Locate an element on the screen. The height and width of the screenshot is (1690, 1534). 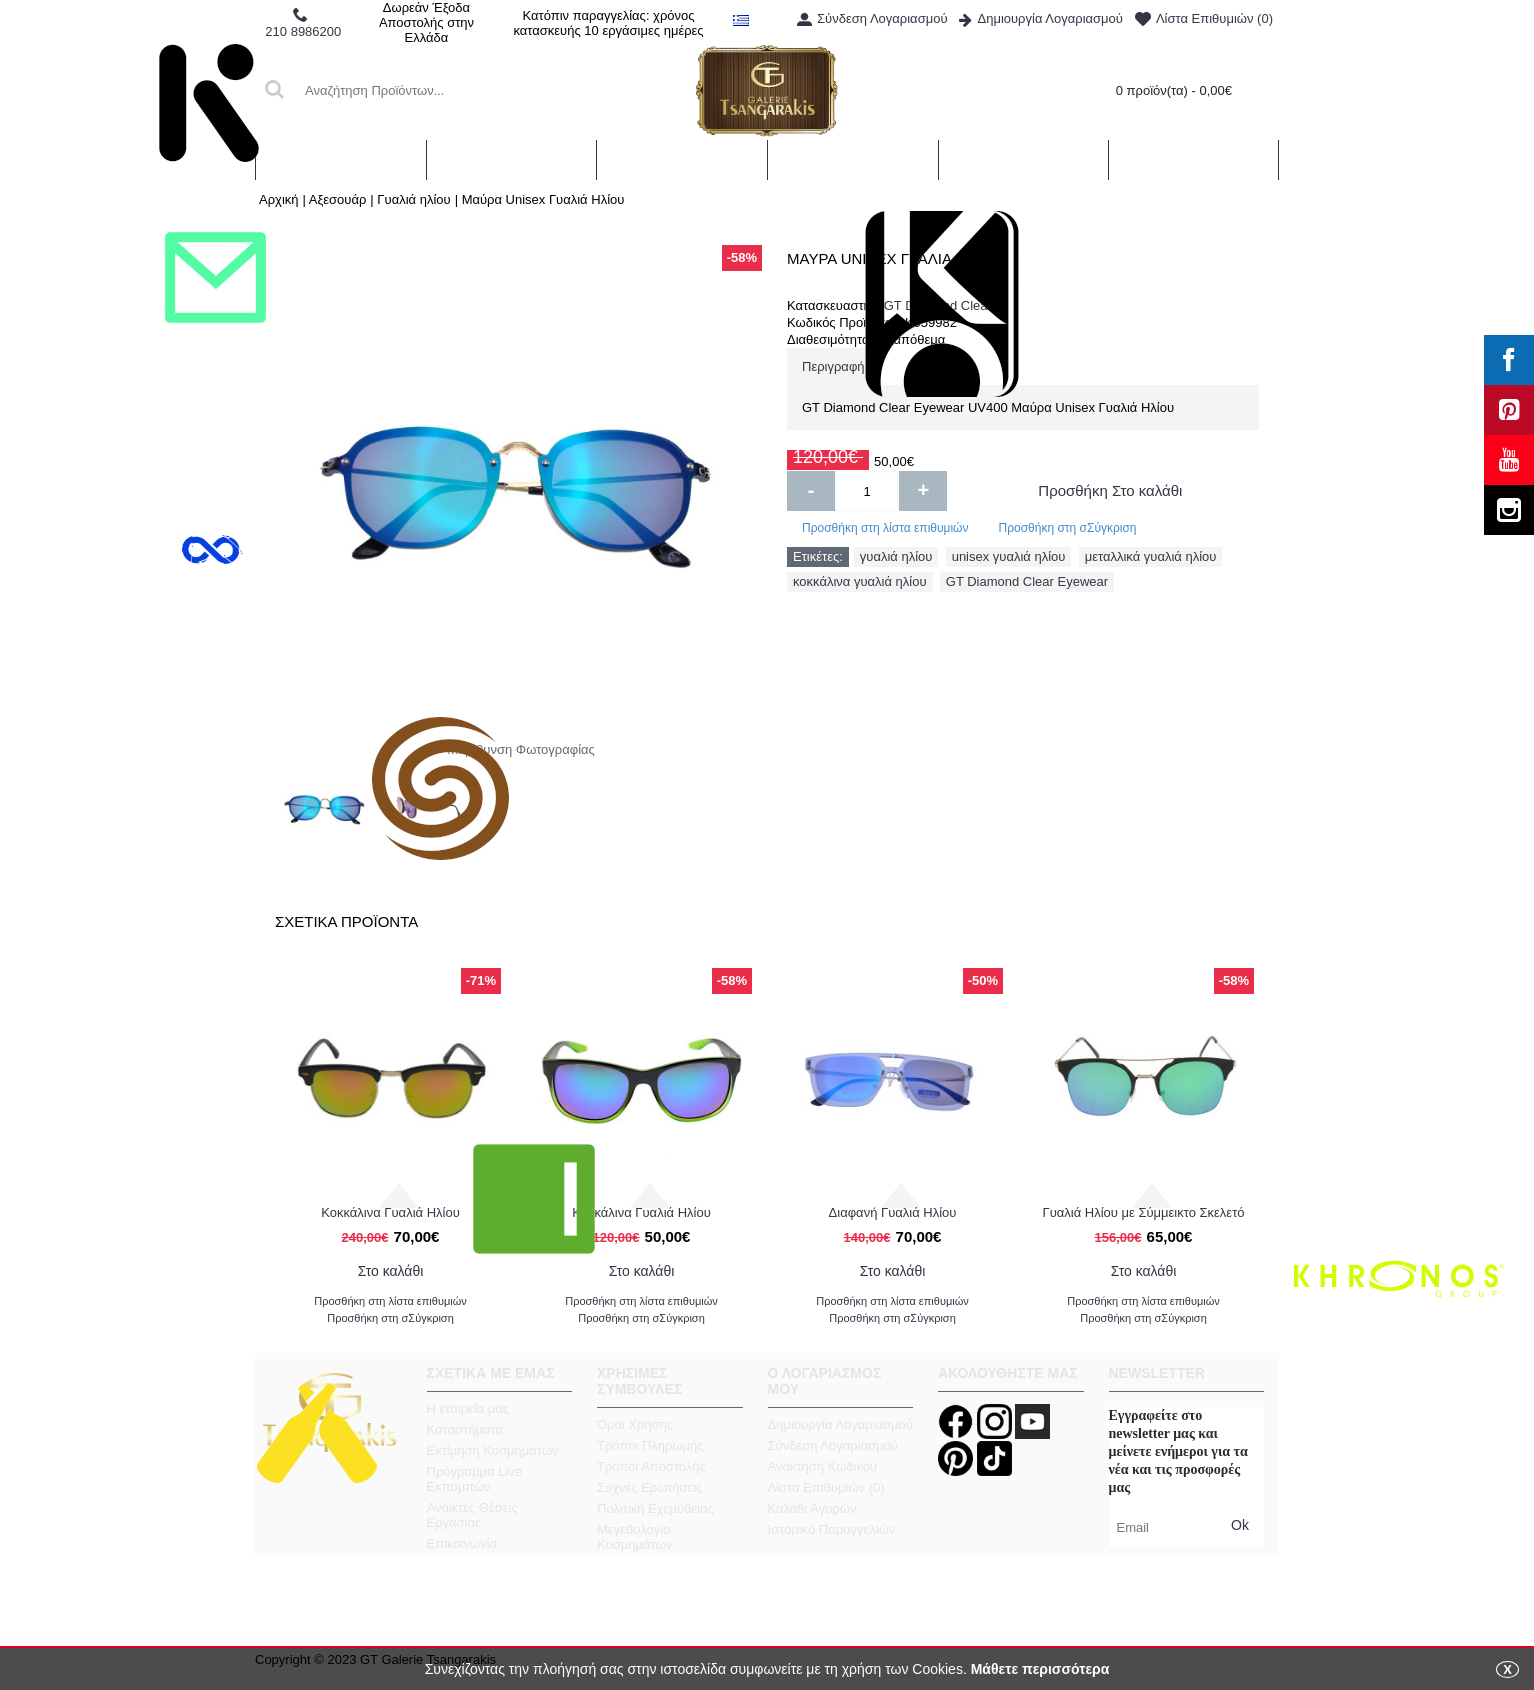
Laravel Nova administration panel logo is located at coordinates (440, 788).